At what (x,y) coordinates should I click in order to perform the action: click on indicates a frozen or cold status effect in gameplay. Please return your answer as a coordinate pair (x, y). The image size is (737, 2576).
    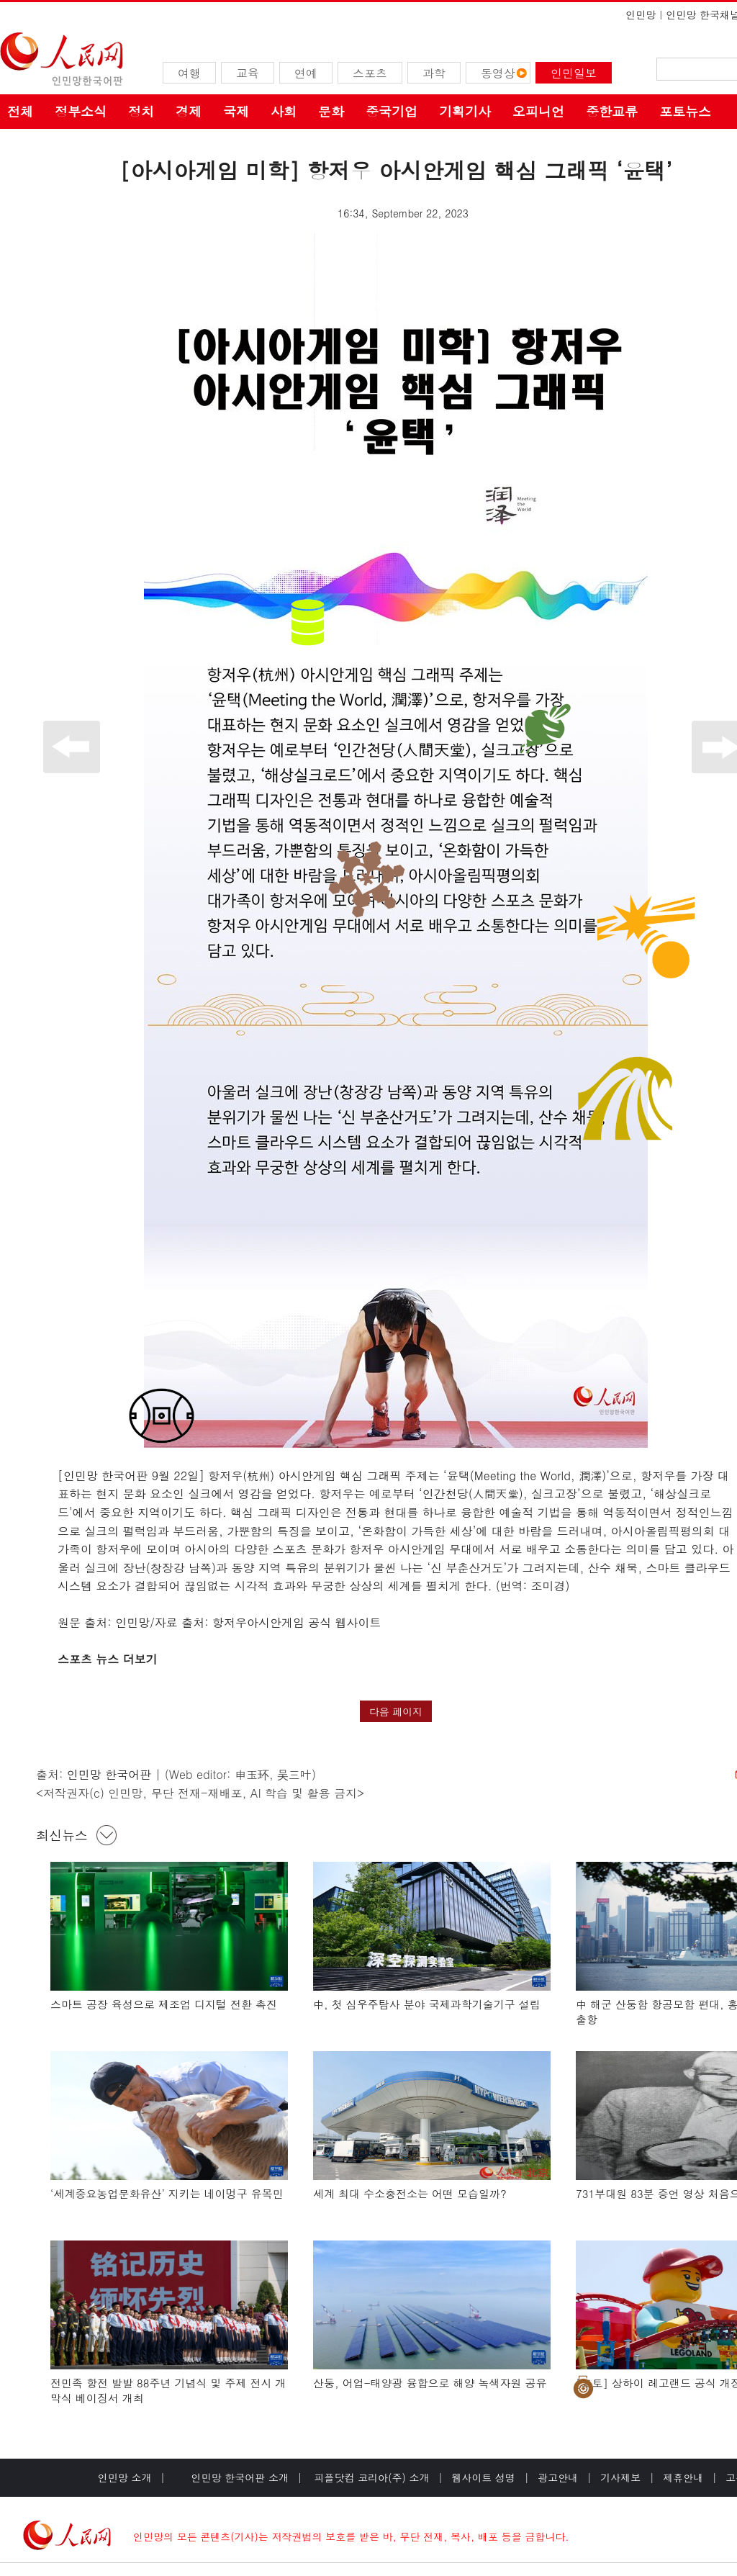
    Looking at the image, I should click on (366, 879).